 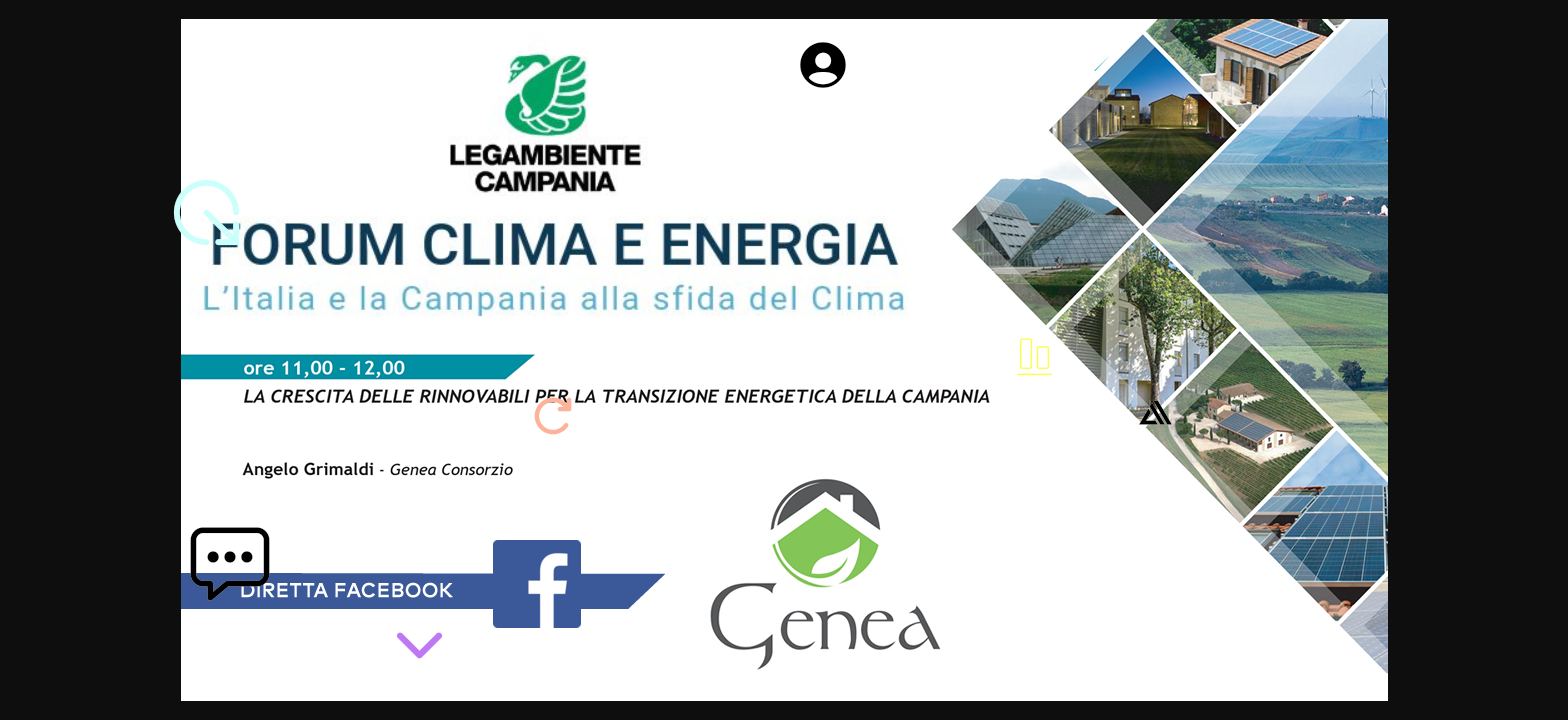 I want to click on expand a dropdown menu or section, so click(x=419, y=645).